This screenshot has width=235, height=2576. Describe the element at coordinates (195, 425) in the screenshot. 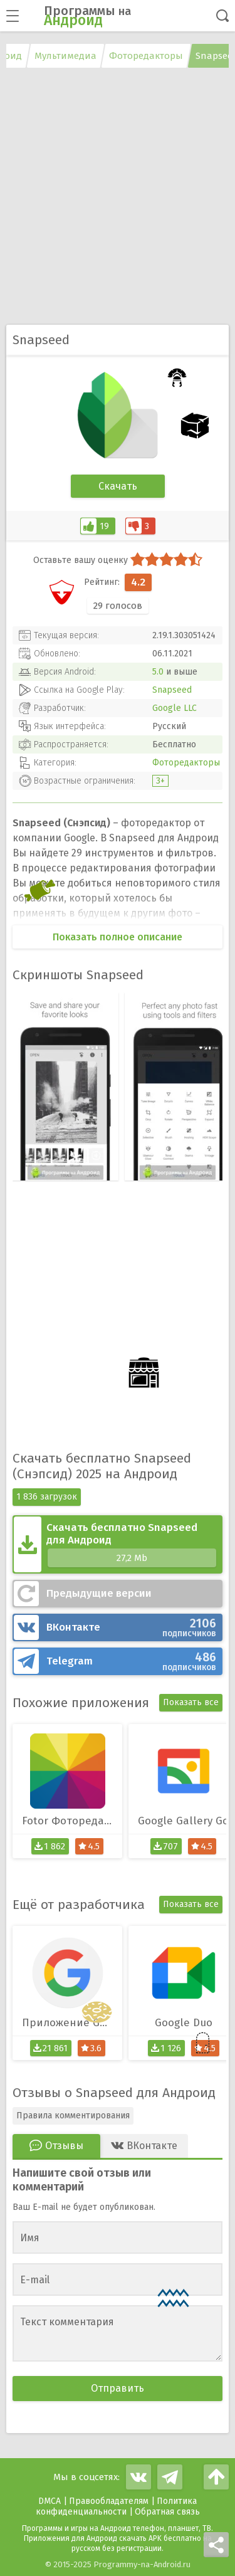

I see `select stone block material for building` at that location.